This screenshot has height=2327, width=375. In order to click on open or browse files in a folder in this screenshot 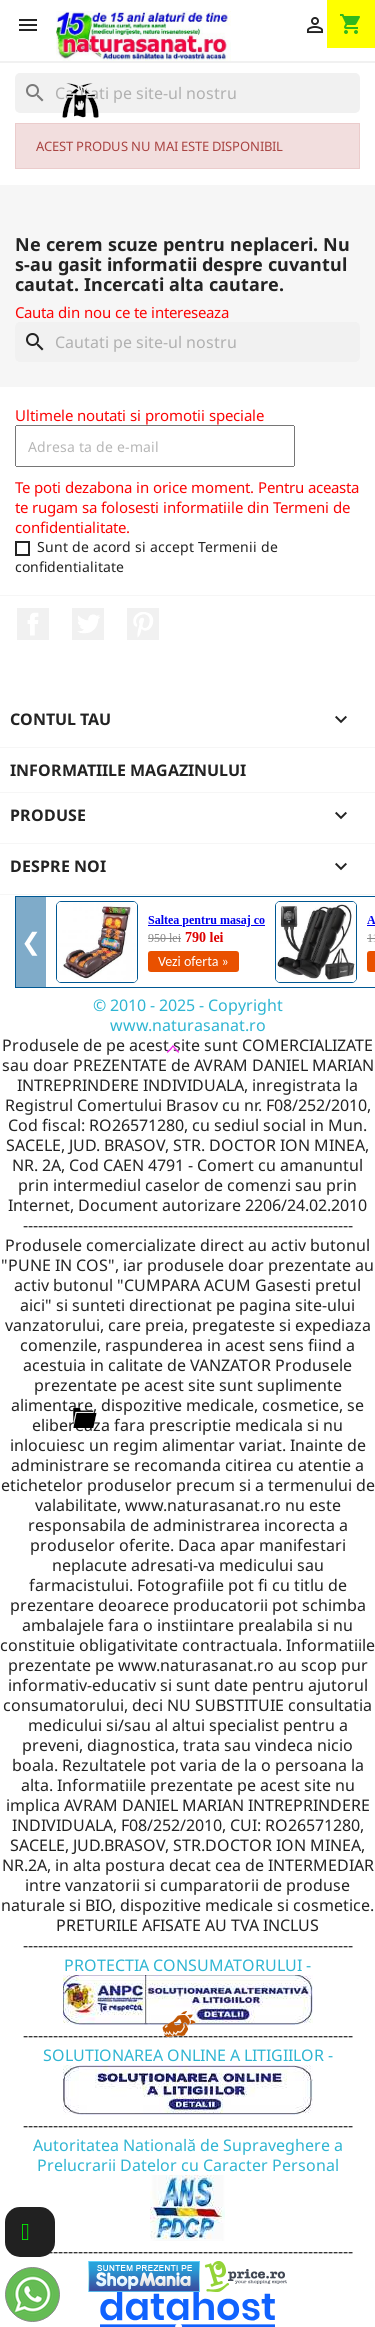, I will do `click(84, 1417)`.